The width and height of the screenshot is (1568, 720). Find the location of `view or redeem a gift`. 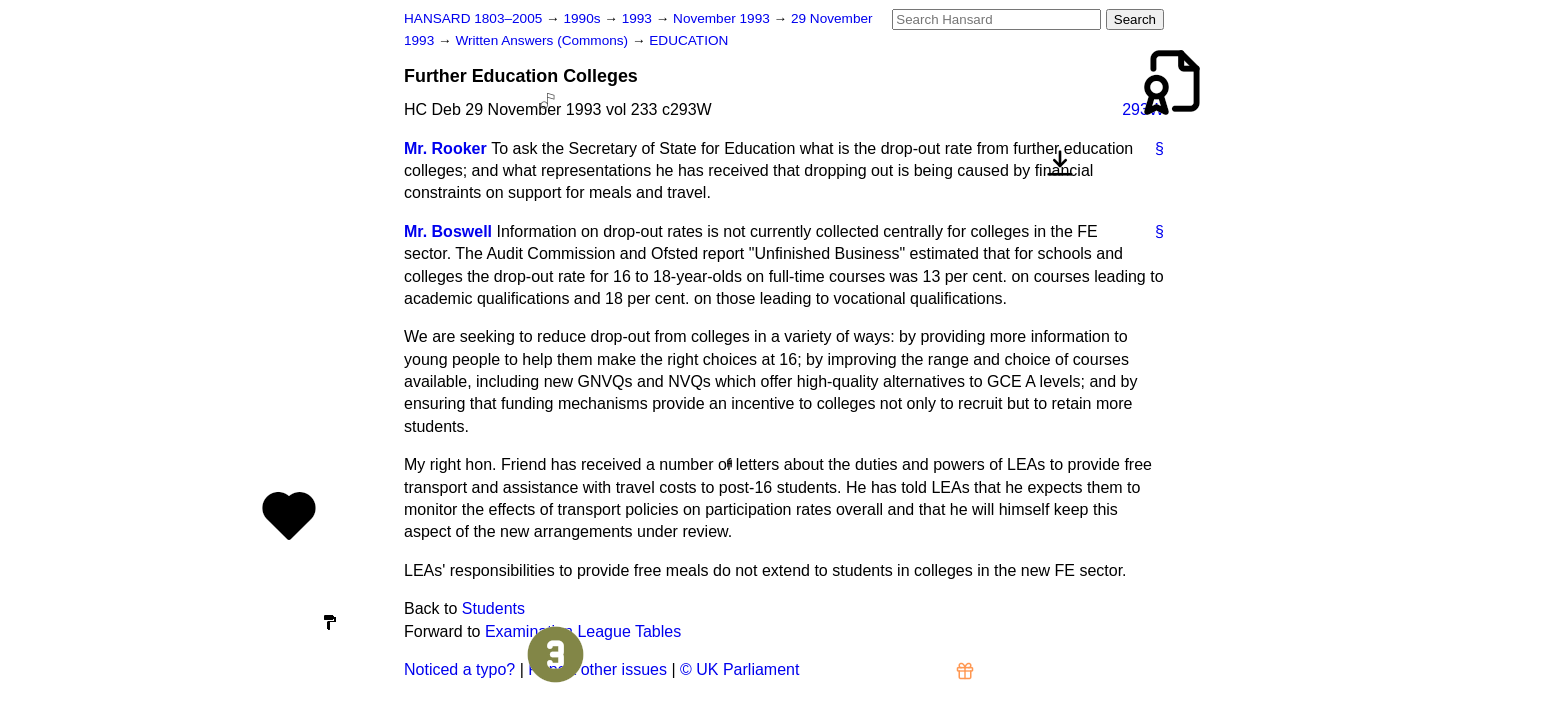

view or redeem a gift is located at coordinates (965, 671).